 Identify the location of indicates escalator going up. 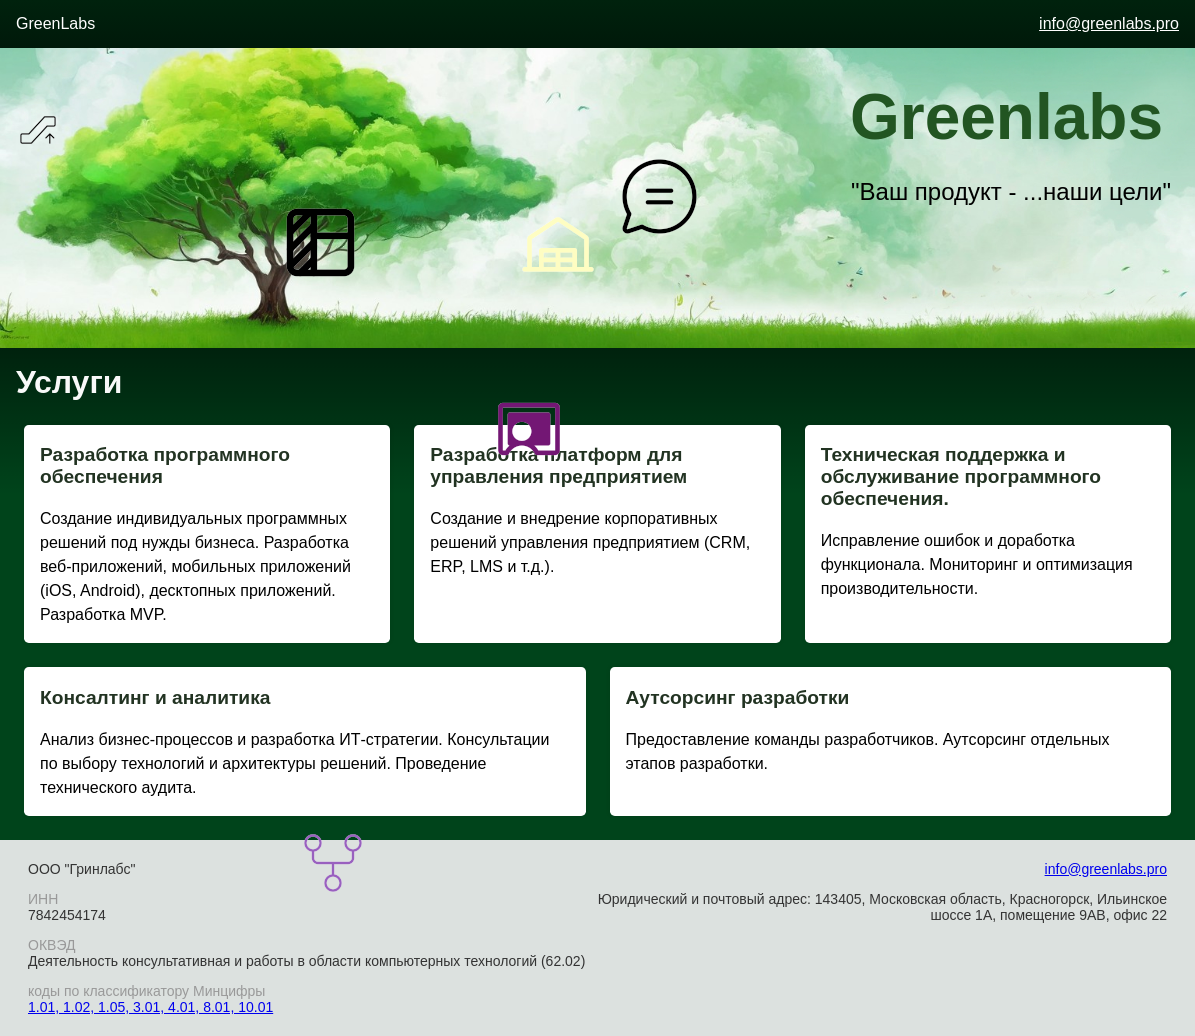
(38, 130).